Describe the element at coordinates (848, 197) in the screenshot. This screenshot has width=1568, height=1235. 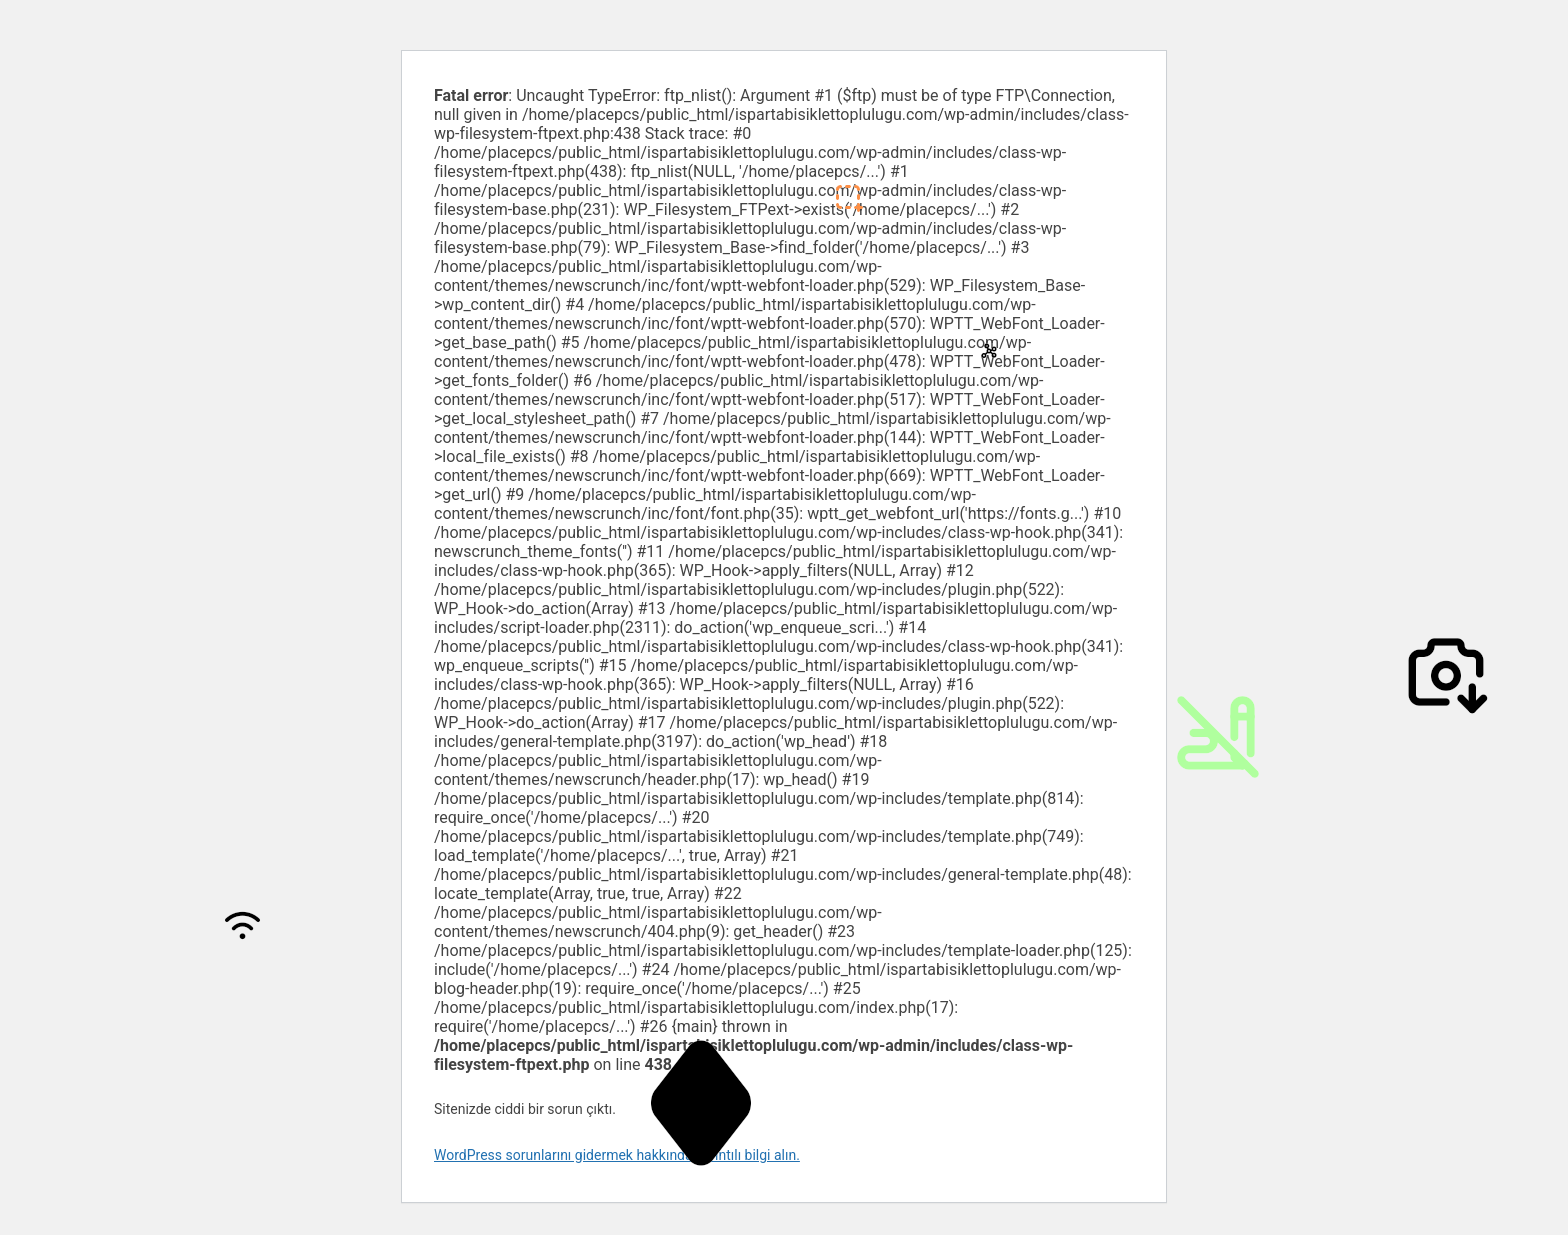
I see `take a screenshot of the current screen` at that location.